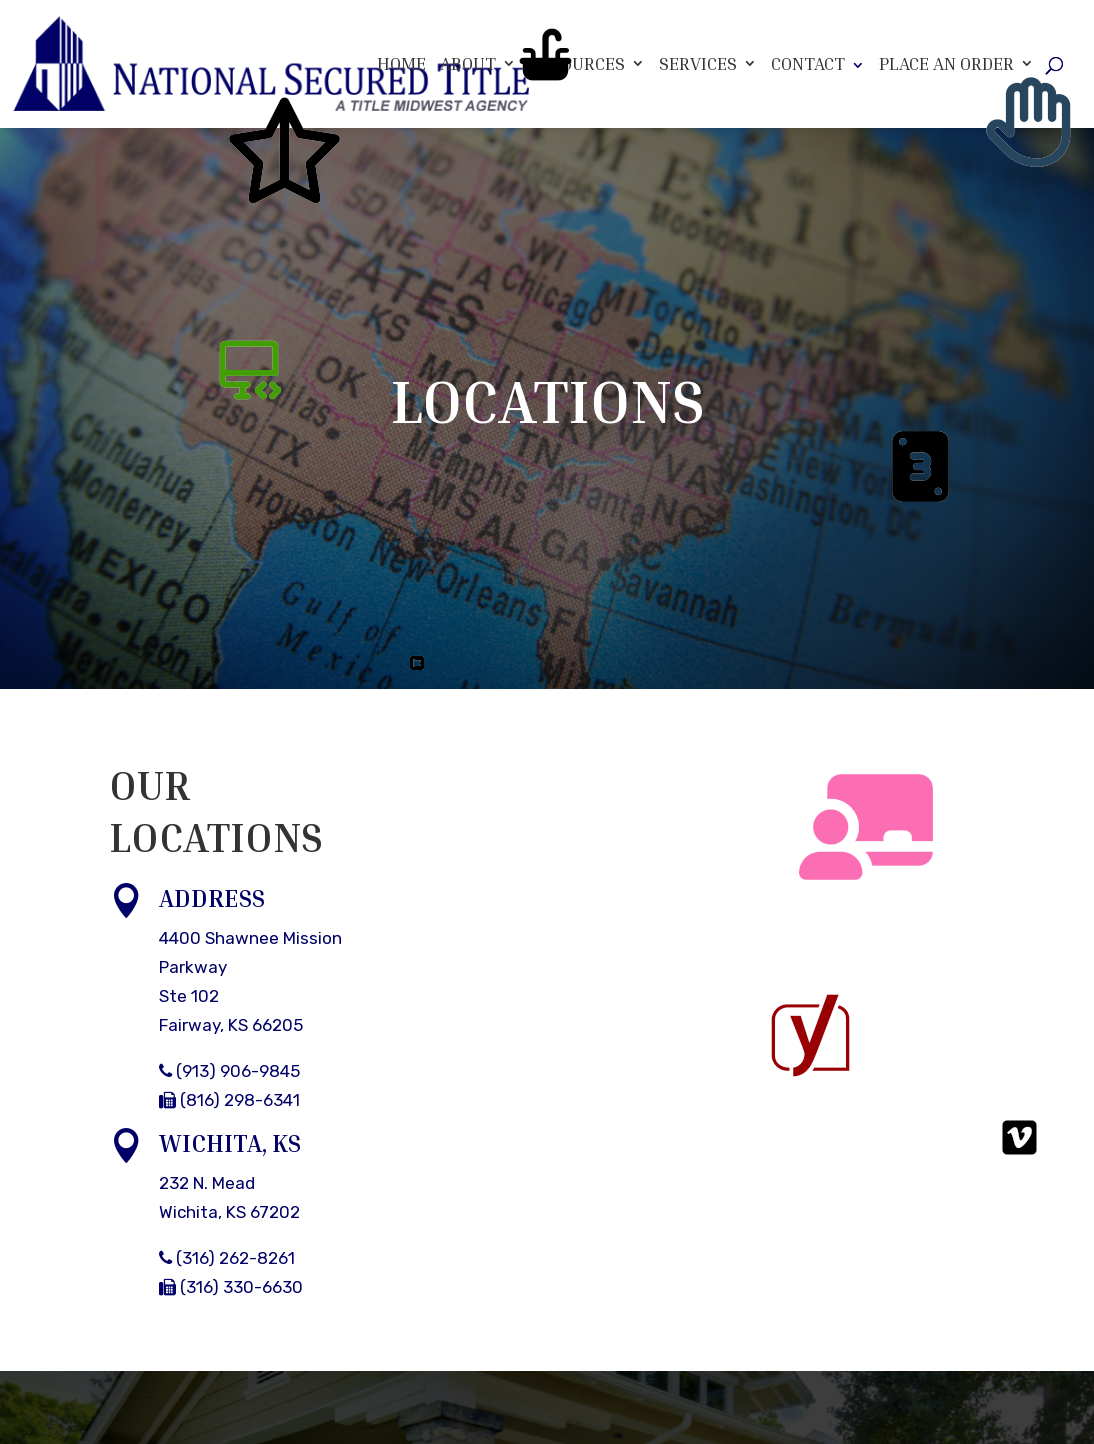 The height and width of the screenshot is (1444, 1094). What do you see at coordinates (869, 823) in the screenshot?
I see `access teaching or presentation tools` at bounding box center [869, 823].